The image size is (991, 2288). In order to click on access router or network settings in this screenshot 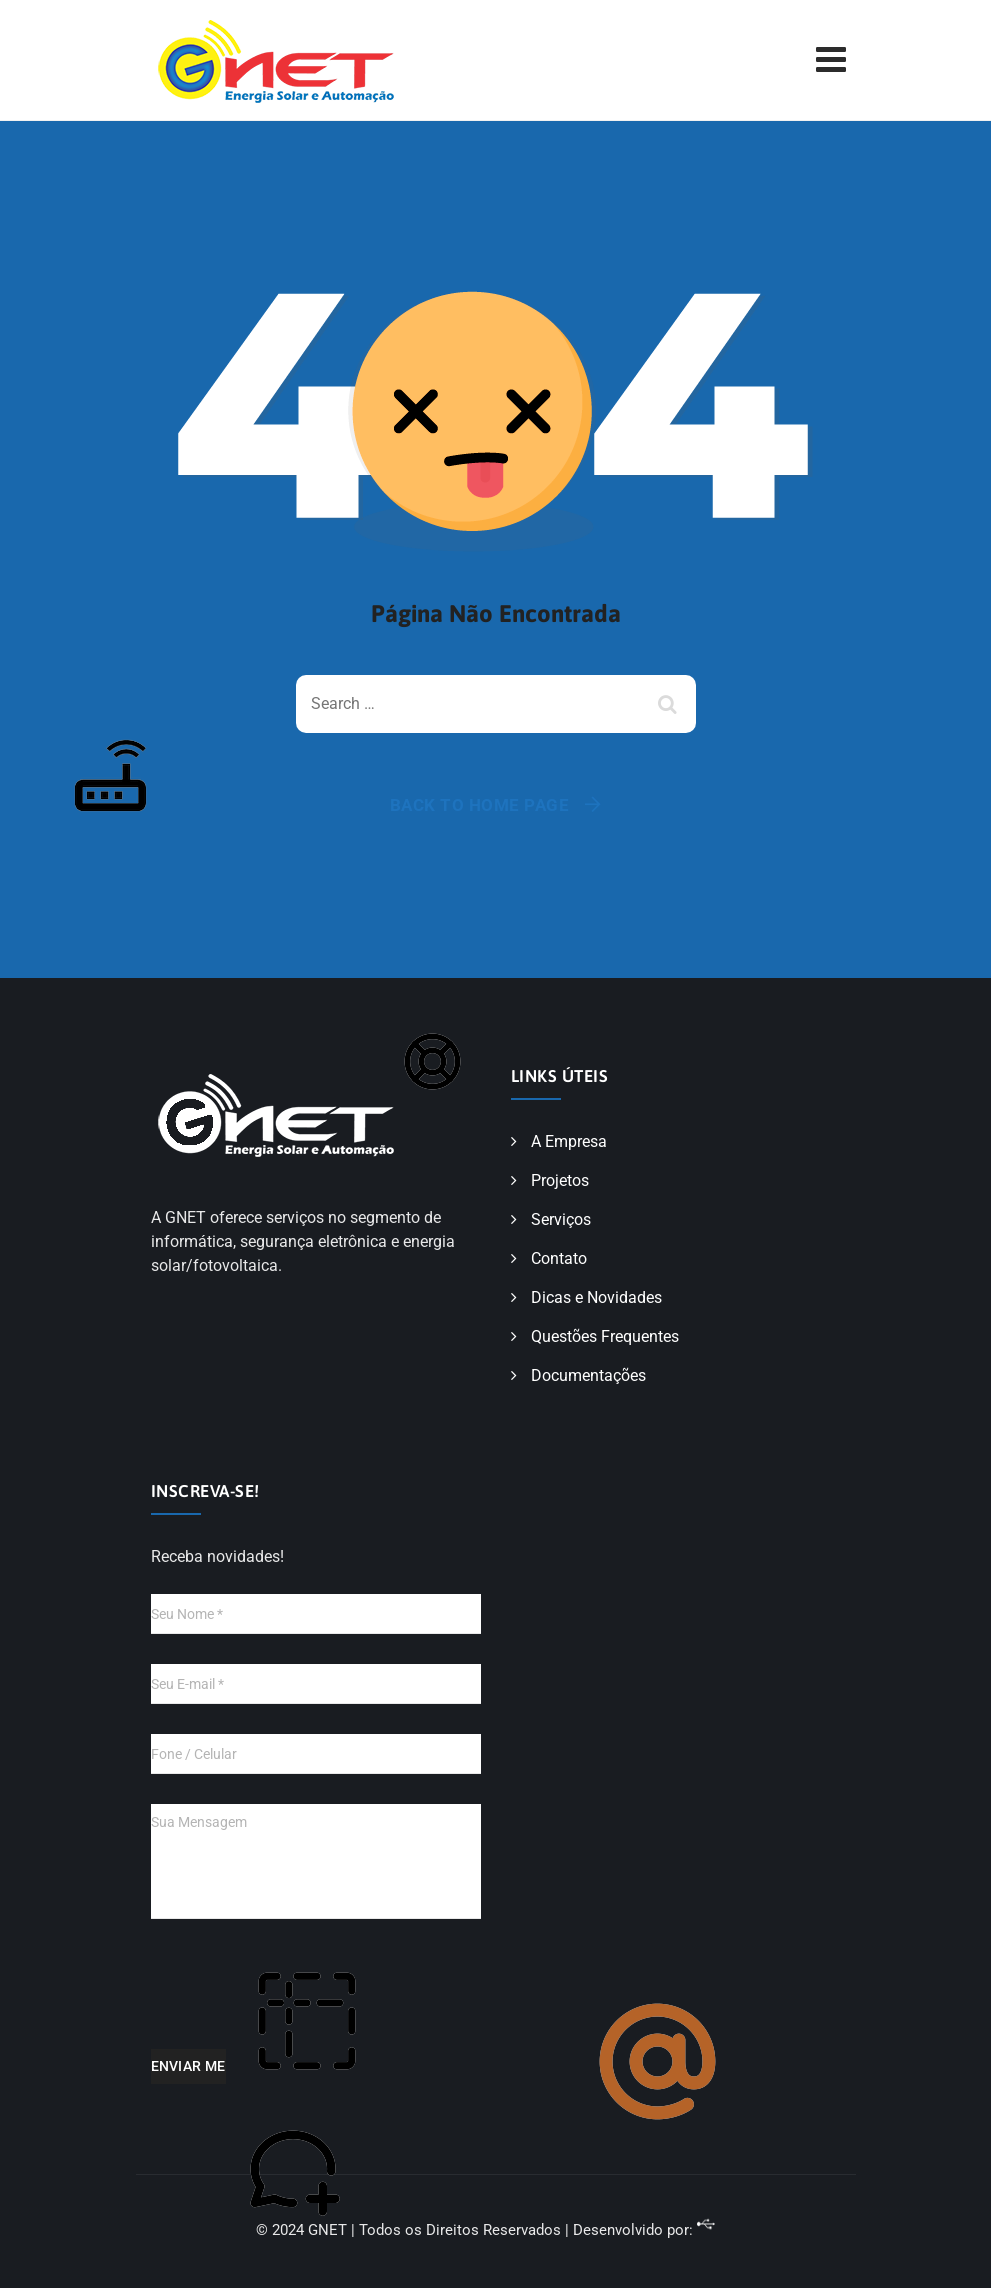, I will do `click(110, 775)`.